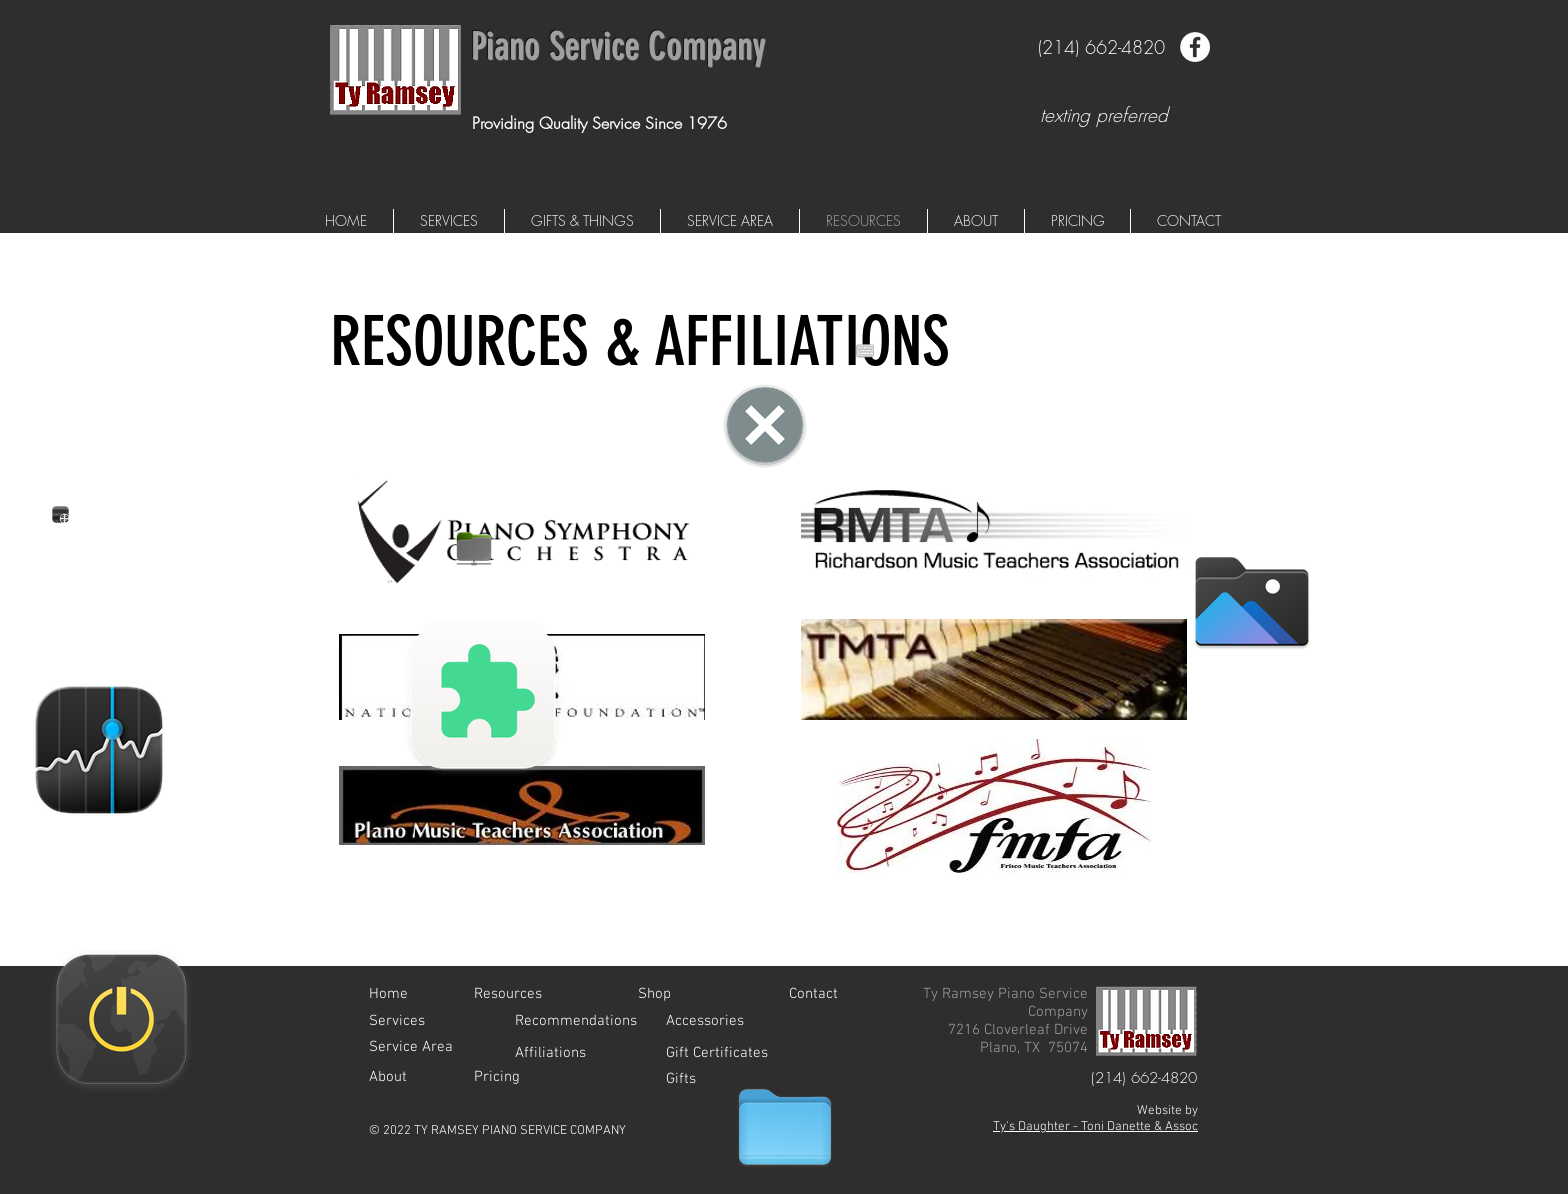  What do you see at coordinates (99, 750) in the screenshot?
I see `open the stocks app` at bounding box center [99, 750].